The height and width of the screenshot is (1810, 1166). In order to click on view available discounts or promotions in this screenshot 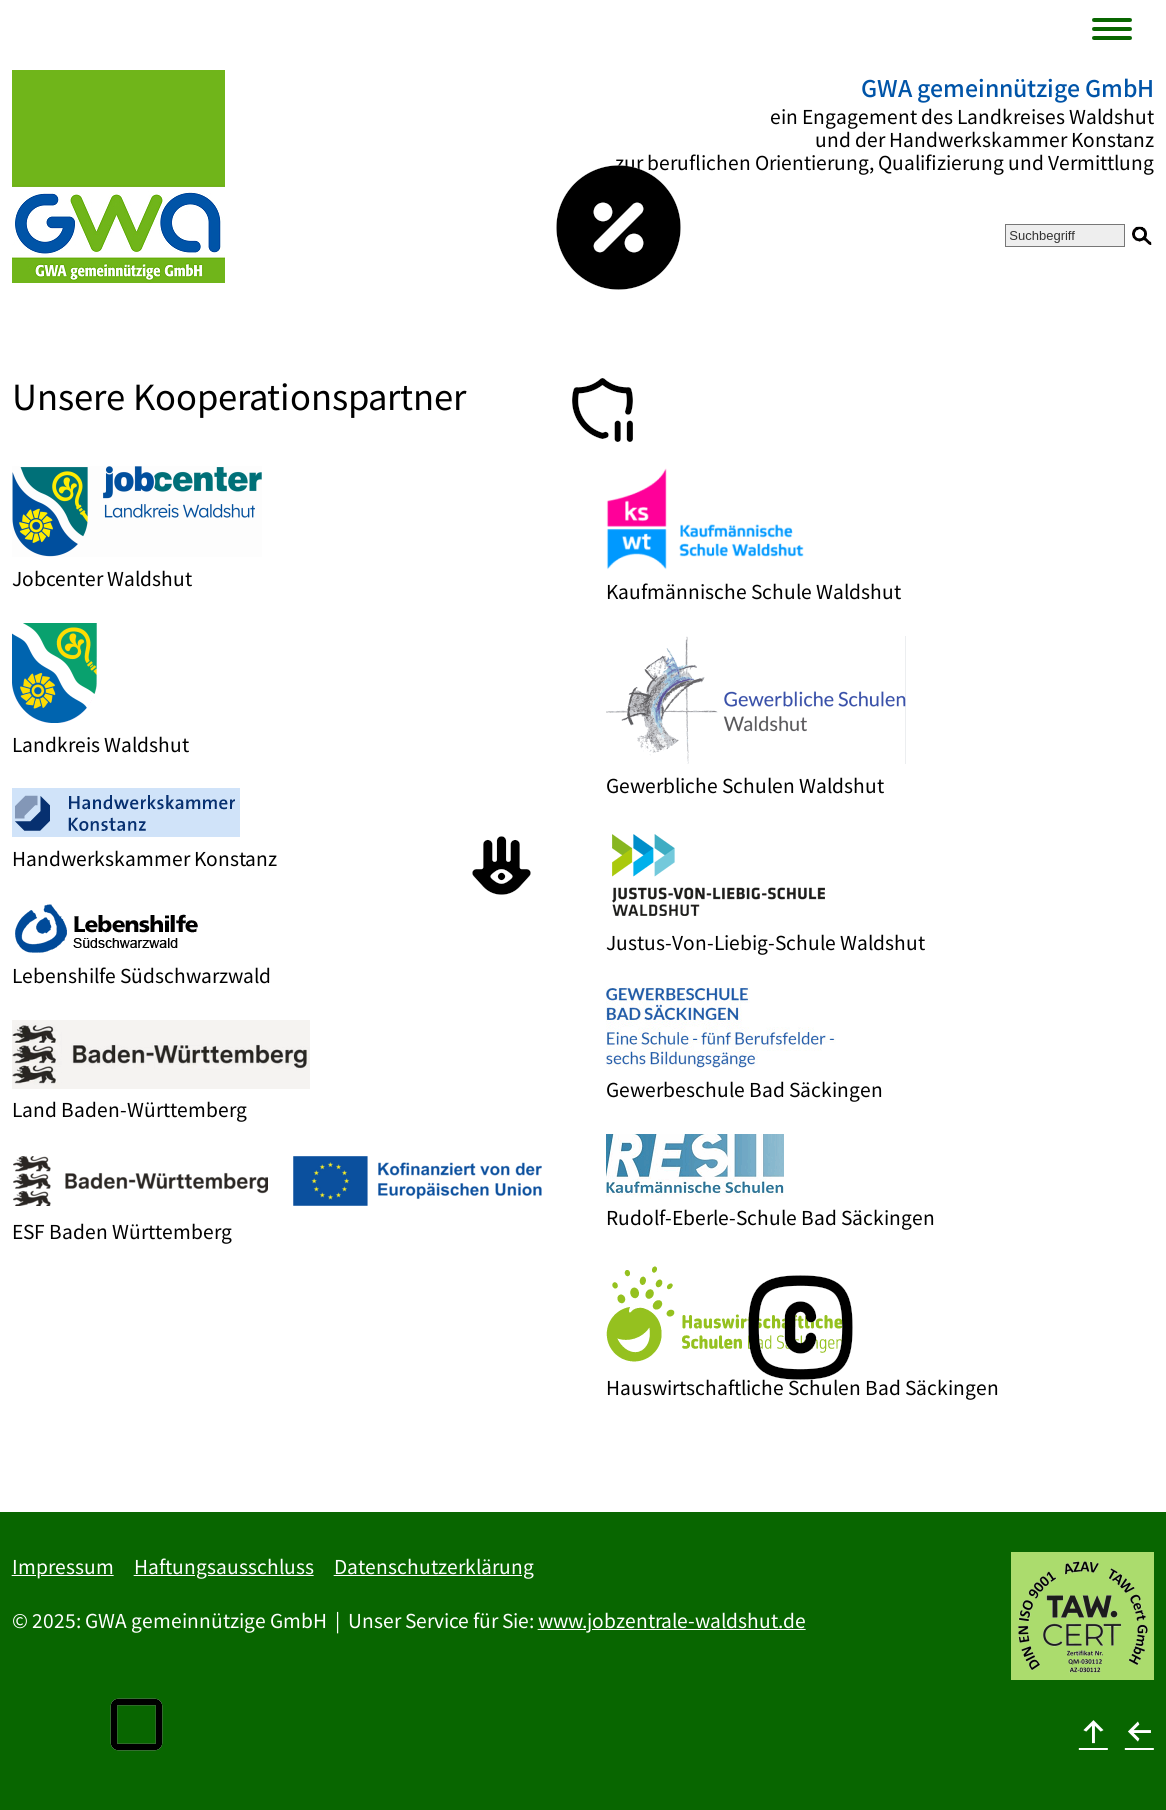, I will do `click(618, 227)`.